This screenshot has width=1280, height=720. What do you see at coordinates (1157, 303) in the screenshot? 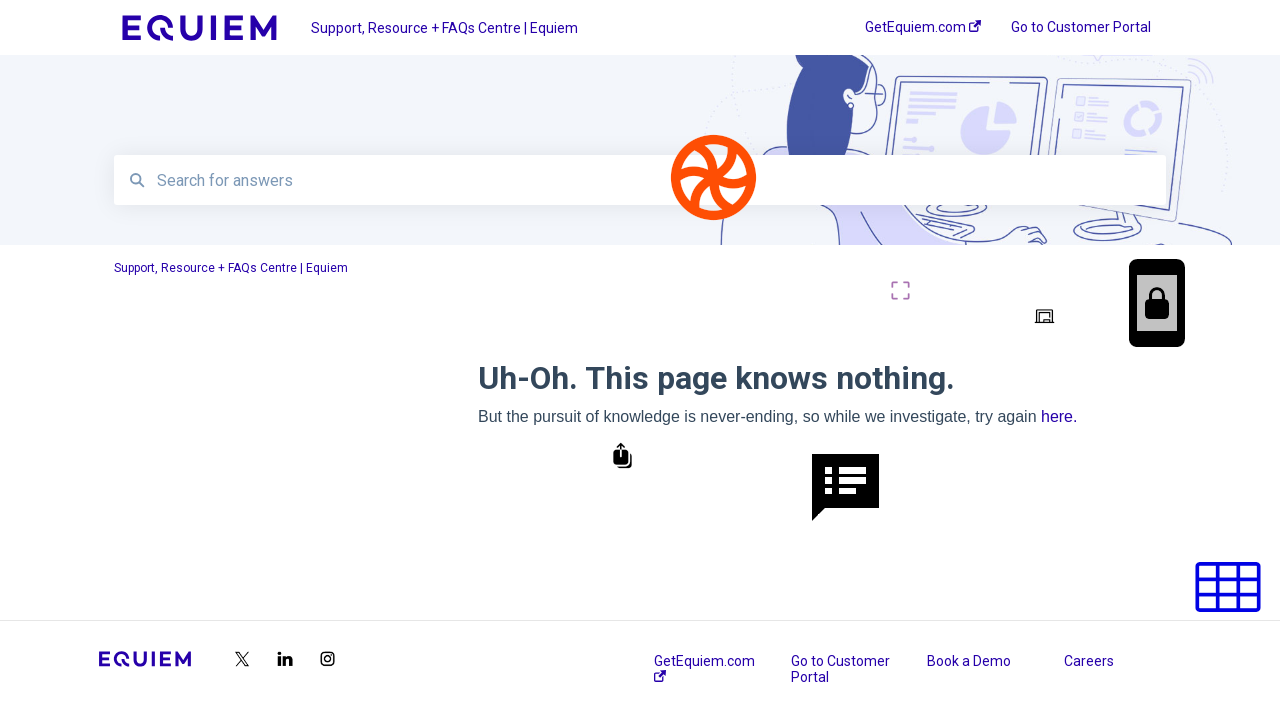
I see `lock screen orientation to portrait mode` at bounding box center [1157, 303].